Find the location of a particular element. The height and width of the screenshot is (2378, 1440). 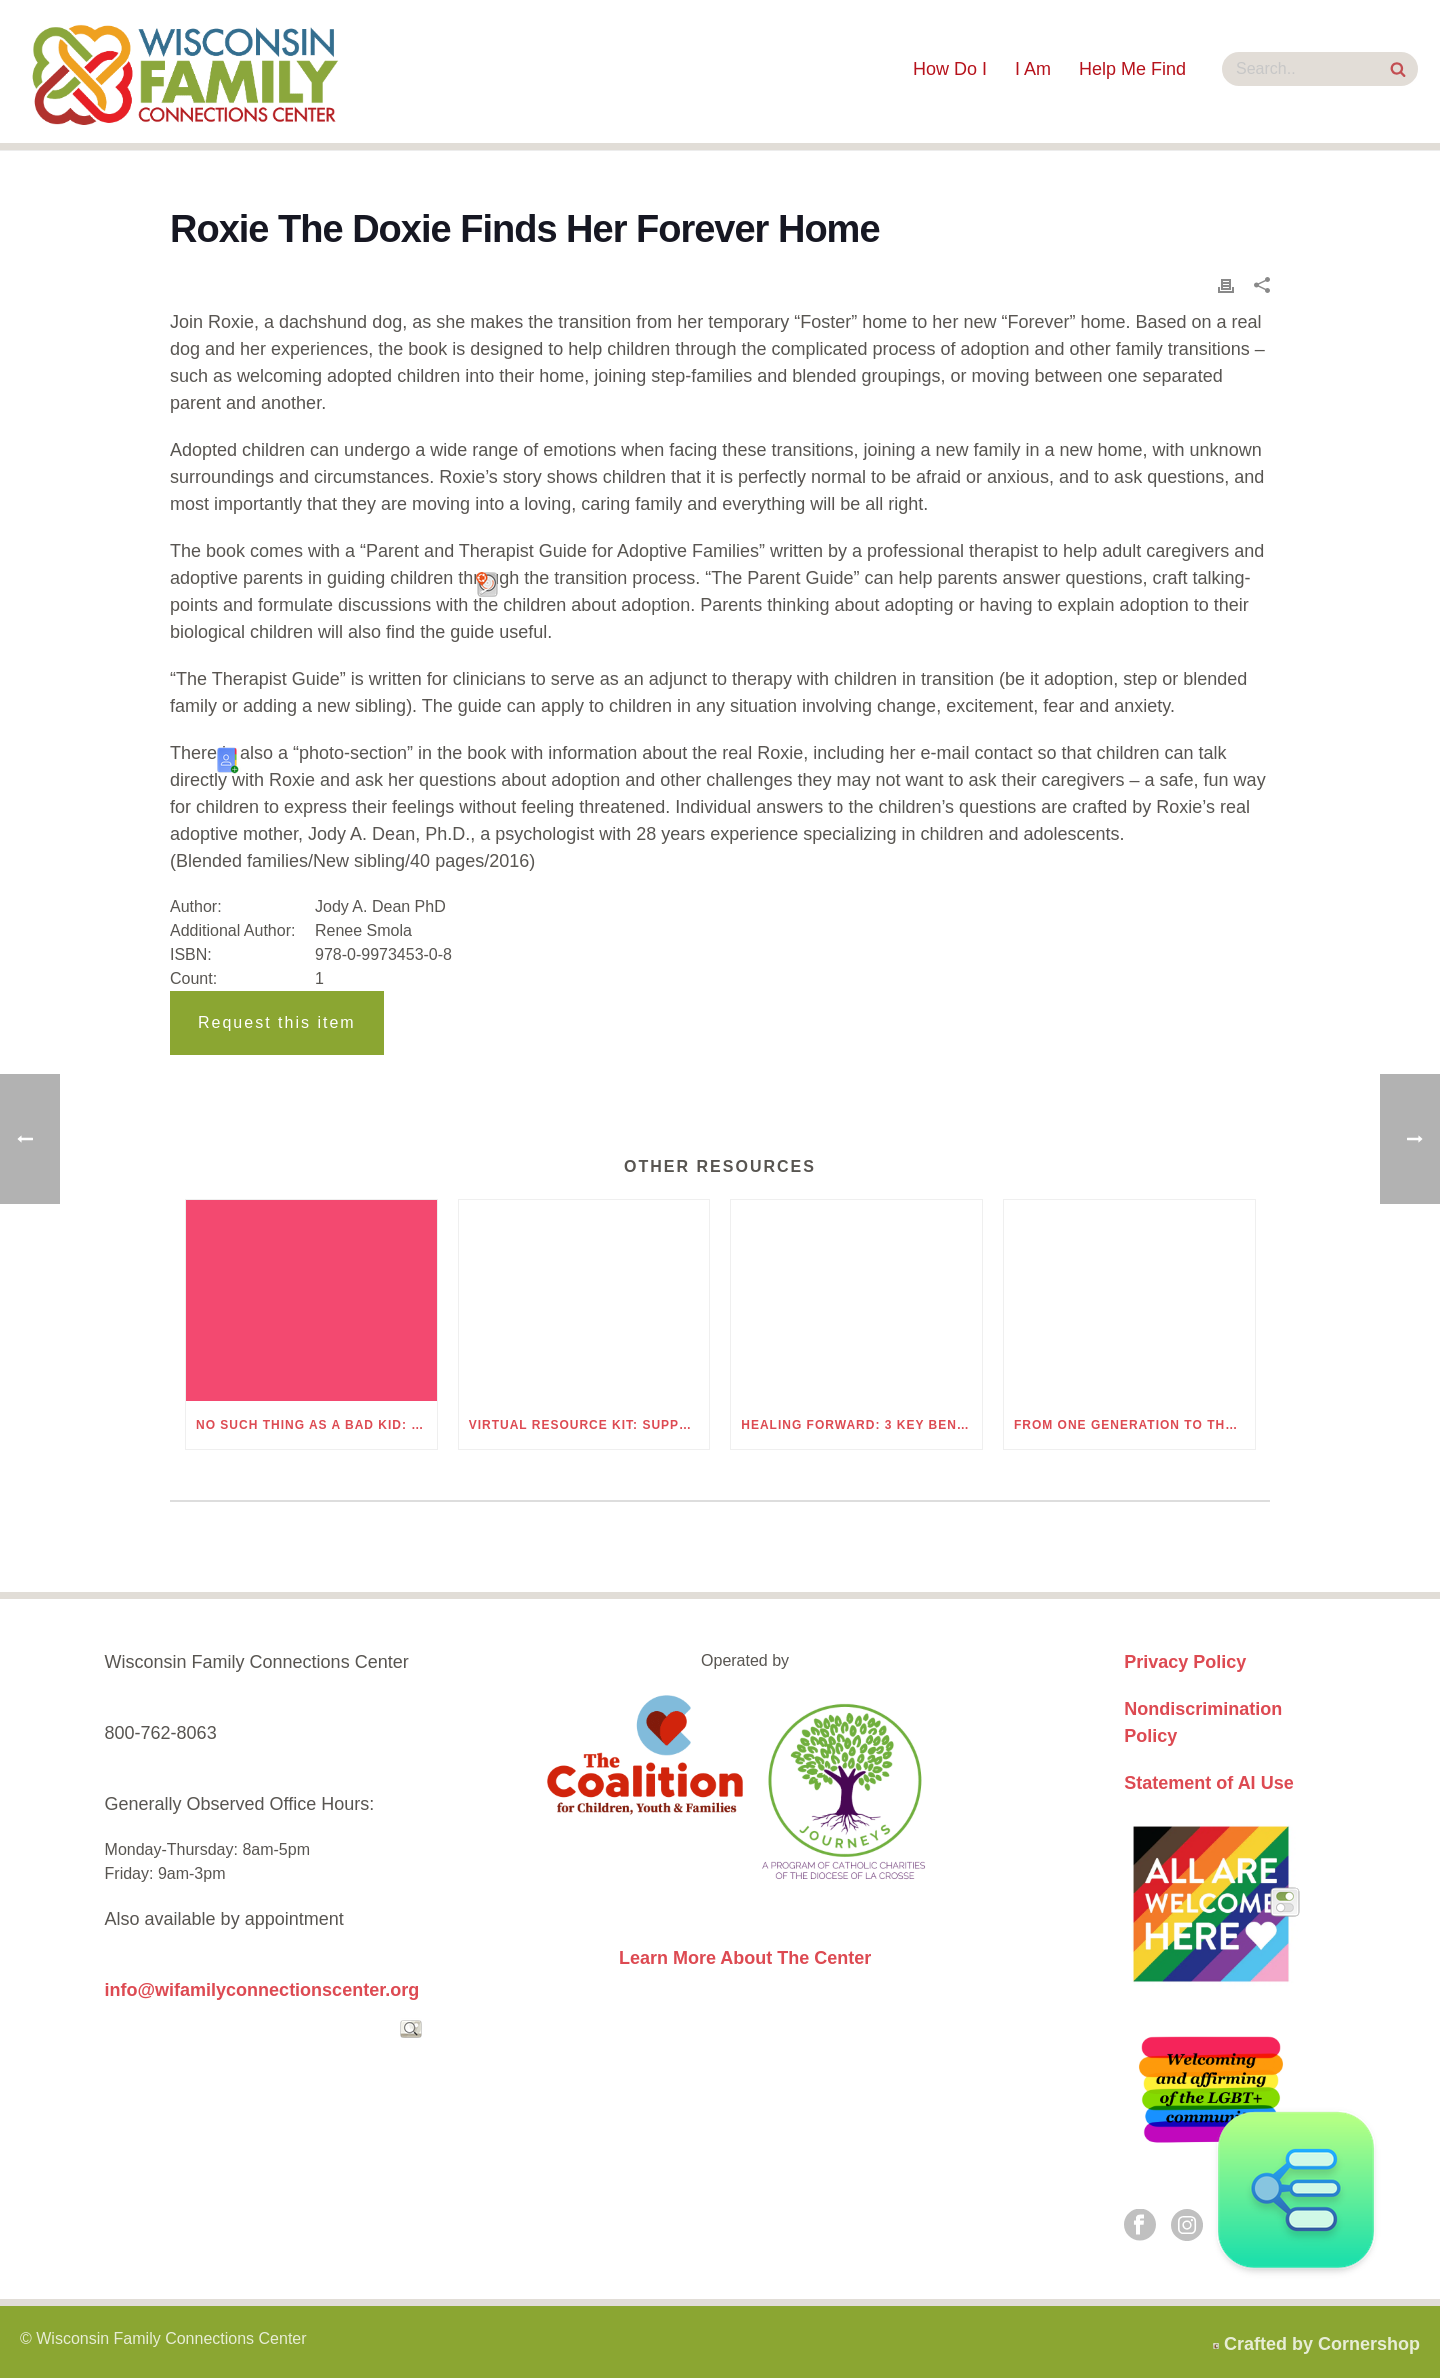

open eye of mate image viewer application is located at coordinates (411, 2029).